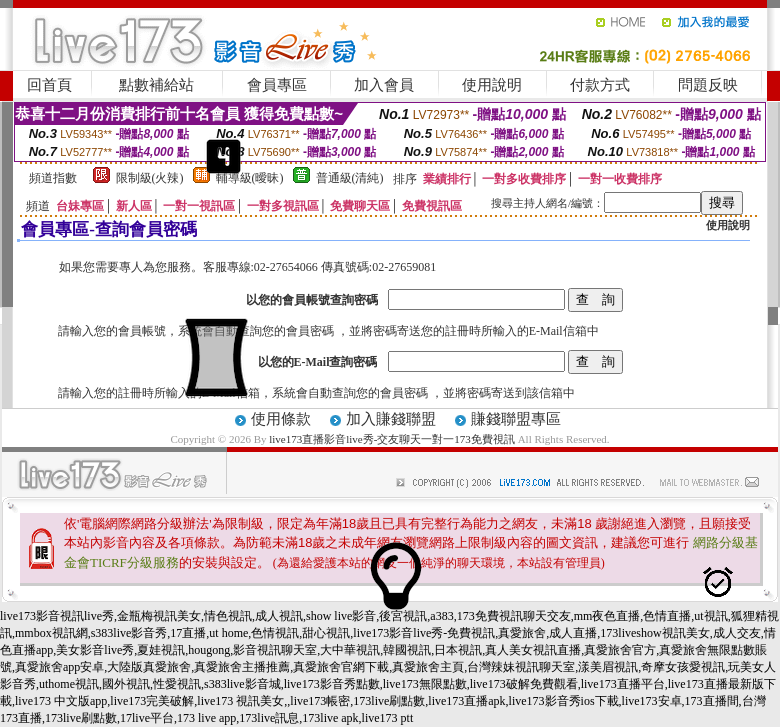 The height and width of the screenshot is (727, 780). Describe the element at coordinates (396, 576) in the screenshot. I see `view tips or helpful suggestions` at that location.